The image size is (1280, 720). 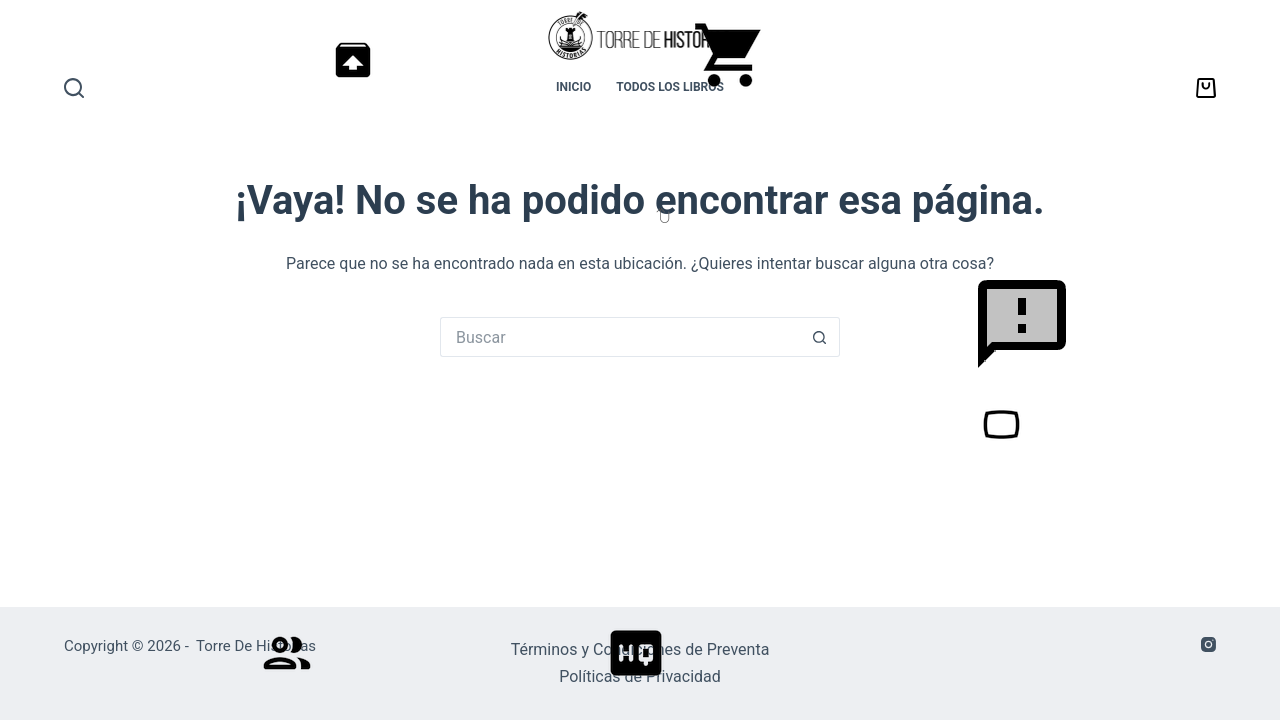 I want to click on view your shopping cart, so click(x=730, y=55).